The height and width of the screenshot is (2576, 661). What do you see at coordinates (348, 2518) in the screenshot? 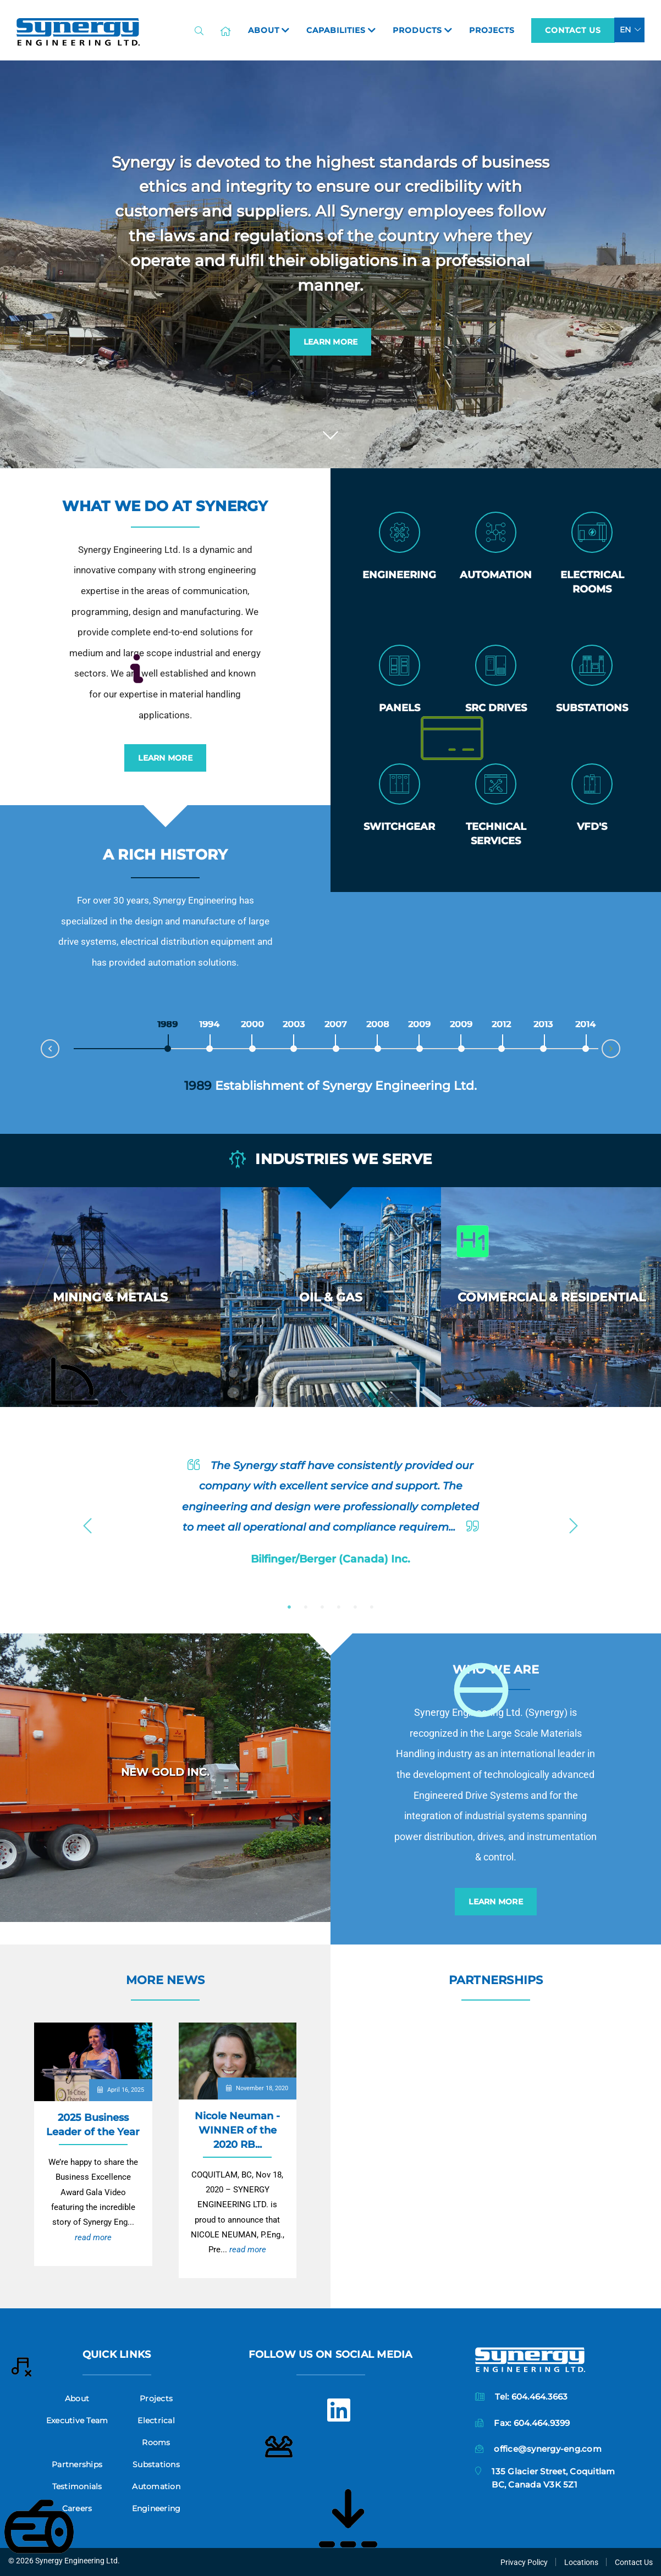
I see `download file to a specific location` at bounding box center [348, 2518].